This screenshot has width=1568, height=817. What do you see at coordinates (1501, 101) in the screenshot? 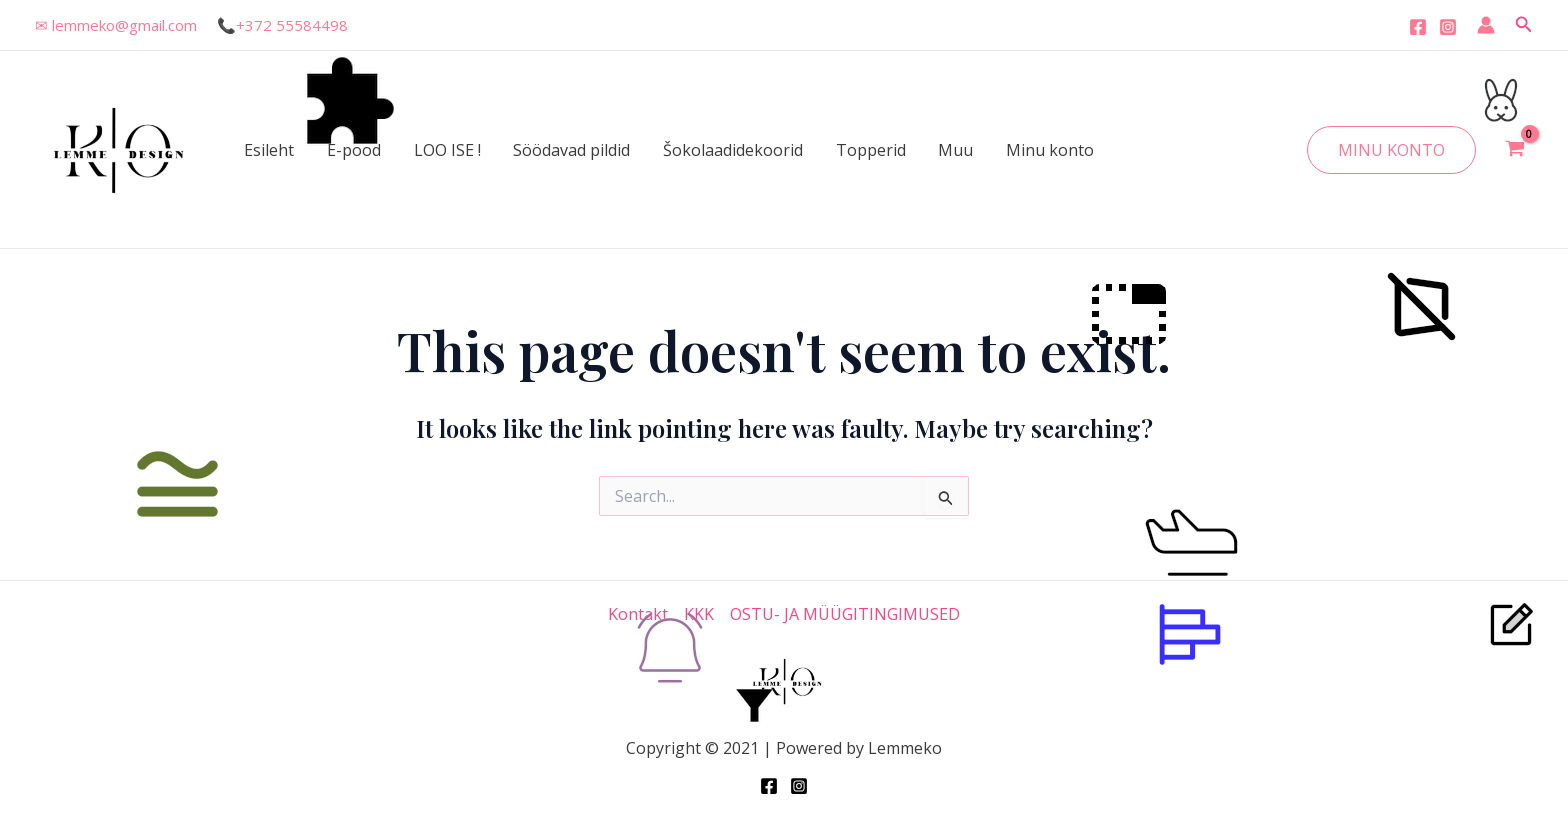
I see `access pet or animal-related features` at bounding box center [1501, 101].